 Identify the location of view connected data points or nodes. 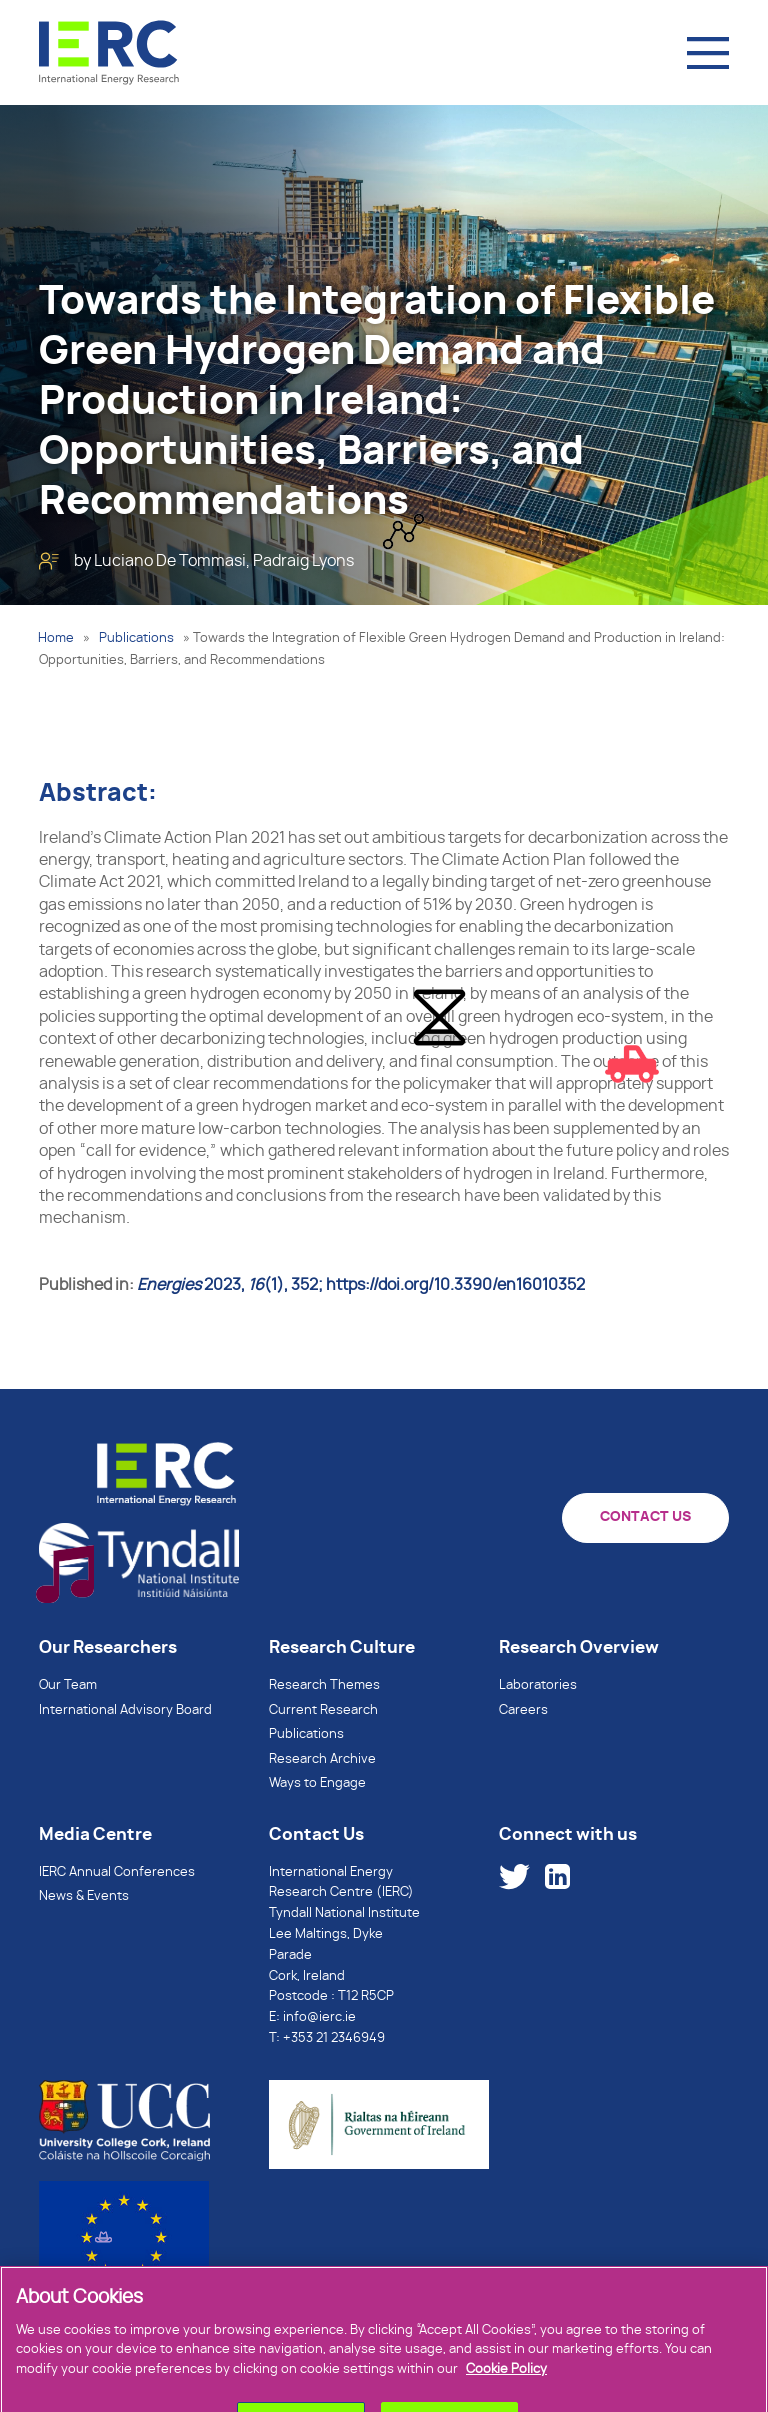
(403, 531).